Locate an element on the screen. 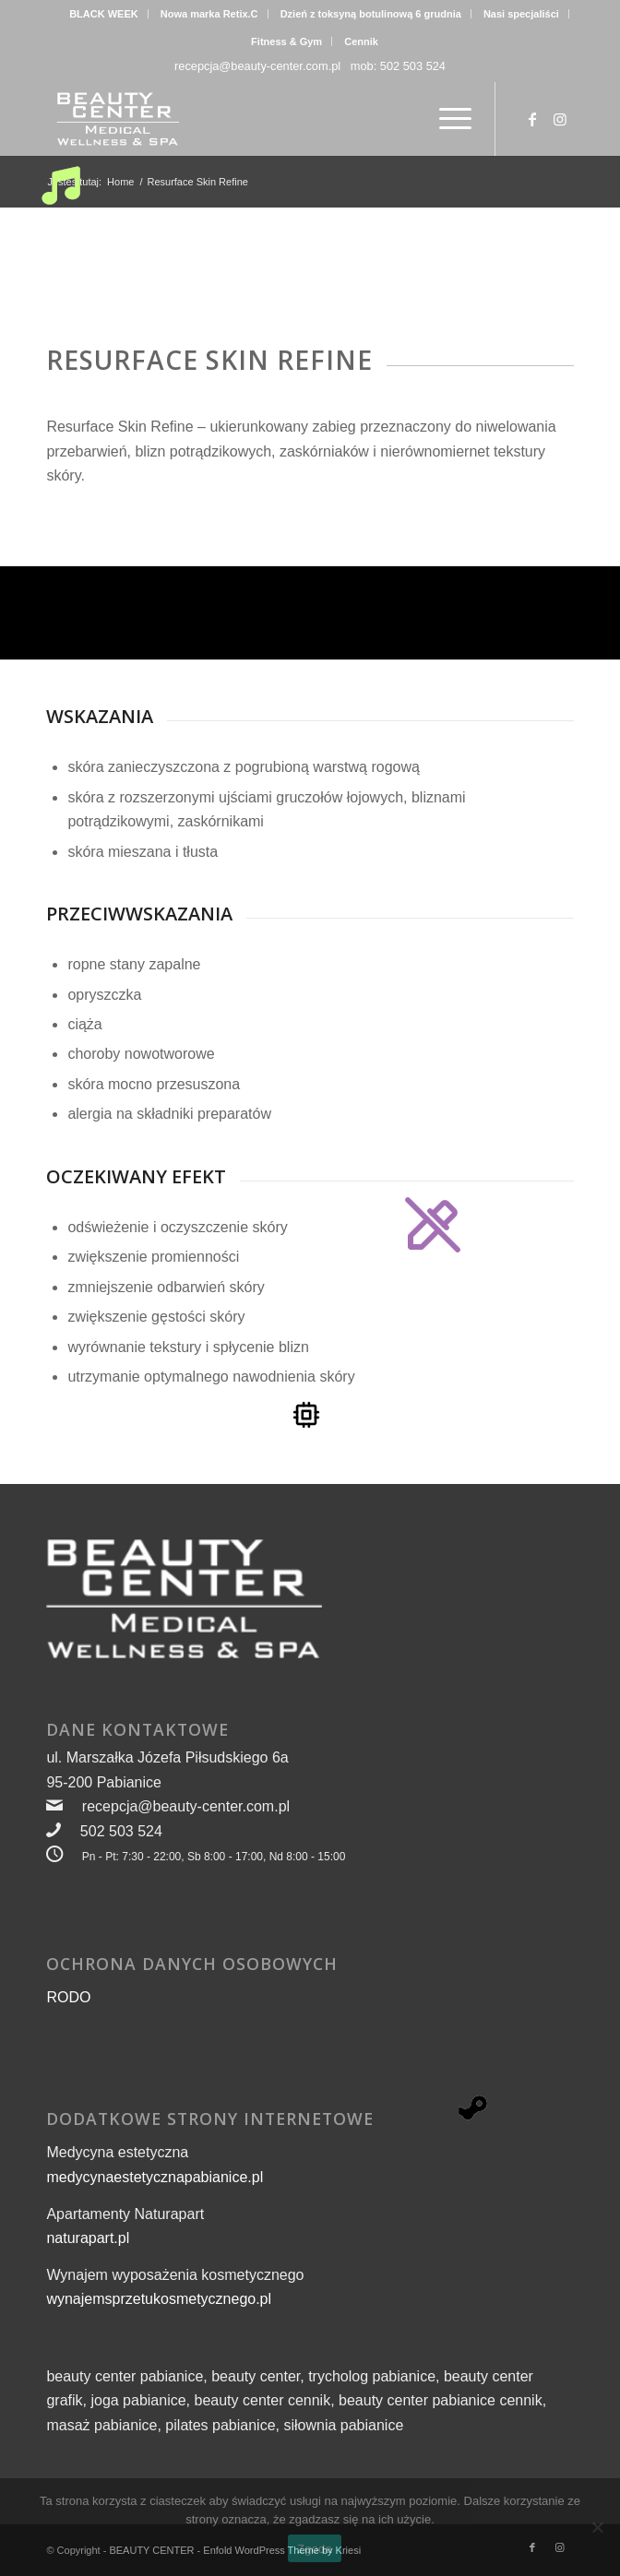 Image resolution: width=620 pixels, height=2576 pixels. color picker tool disabled is located at coordinates (433, 1225).